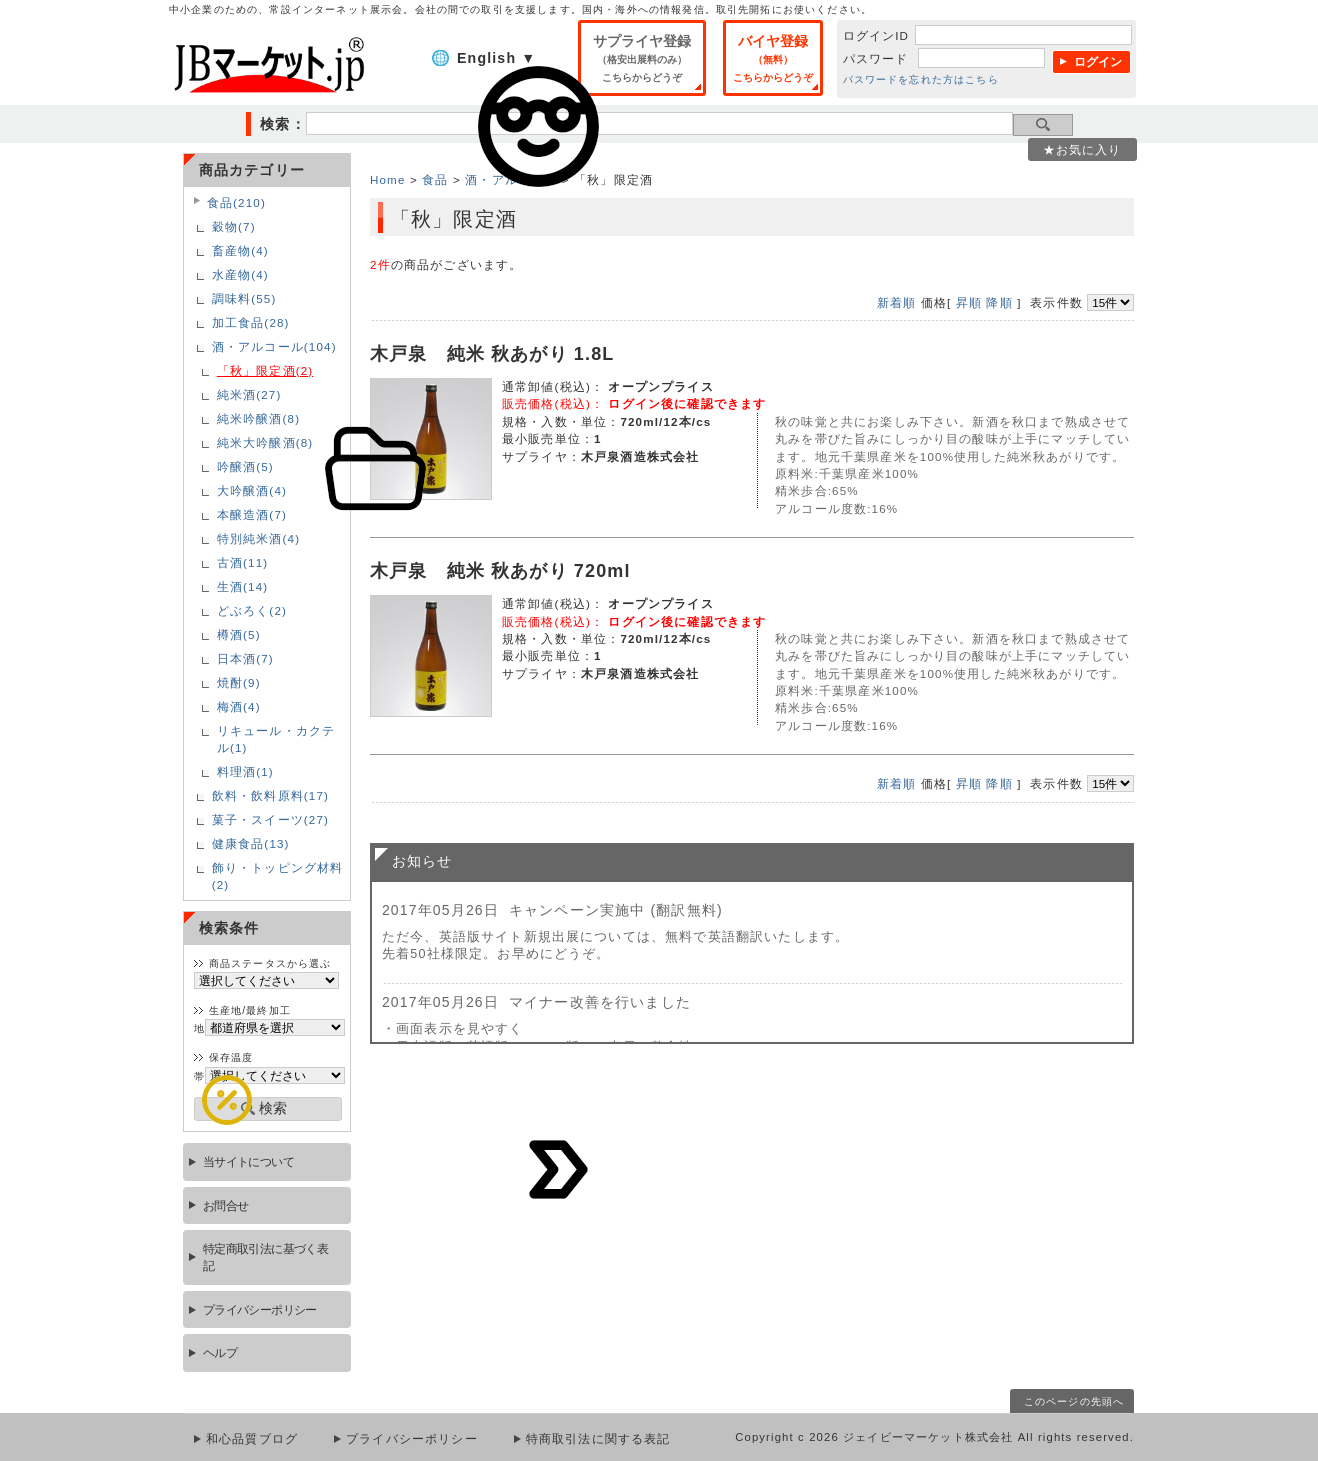 The image size is (1318, 1461). What do you see at coordinates (227, 1100) in the screenshot?
I see `view available discounts or promotions` at bounding box center [227, 1100].